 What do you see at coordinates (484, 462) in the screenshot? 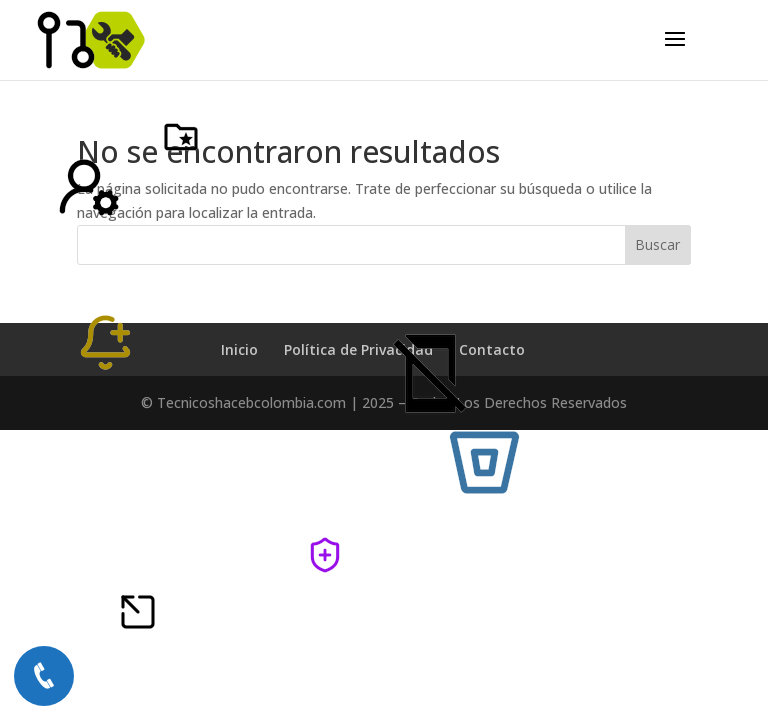
I see `open Bitbucket repository` at bounding box center [484, 462].